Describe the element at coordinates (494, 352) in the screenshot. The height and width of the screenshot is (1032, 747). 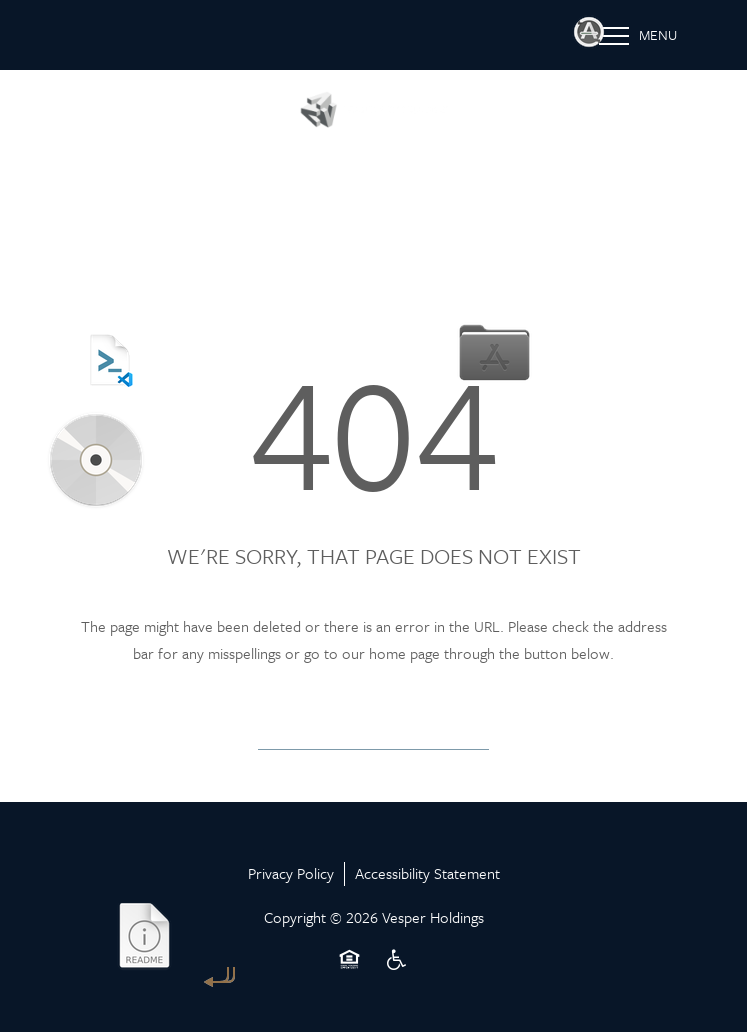
I see `open templates folder` at that location.